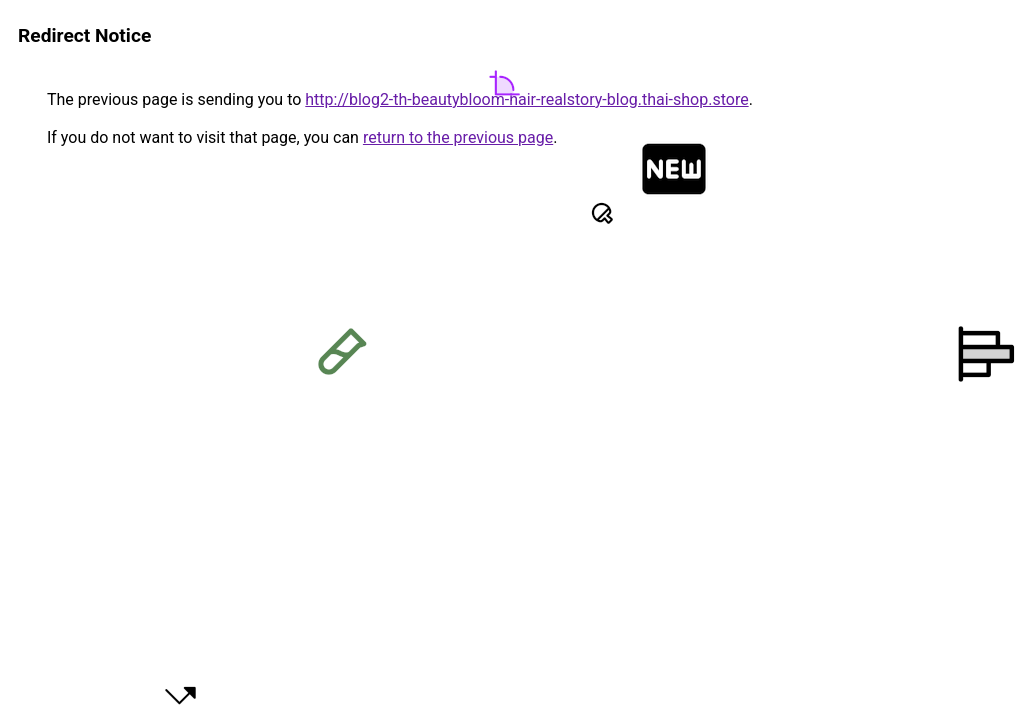 The height and width of the screenshot is (720, 1024). I want to click on measure or display angle between elements, so click(503, 84).